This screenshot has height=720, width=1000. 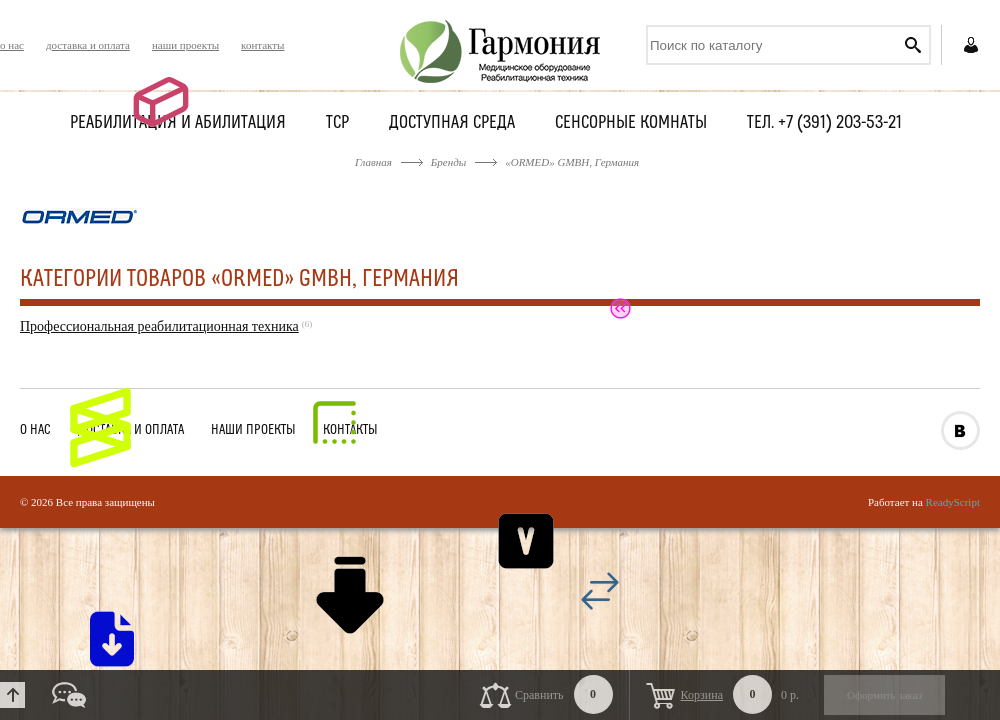 I want to click on indicates items starting with the letter V, so click(x=526, y=541).